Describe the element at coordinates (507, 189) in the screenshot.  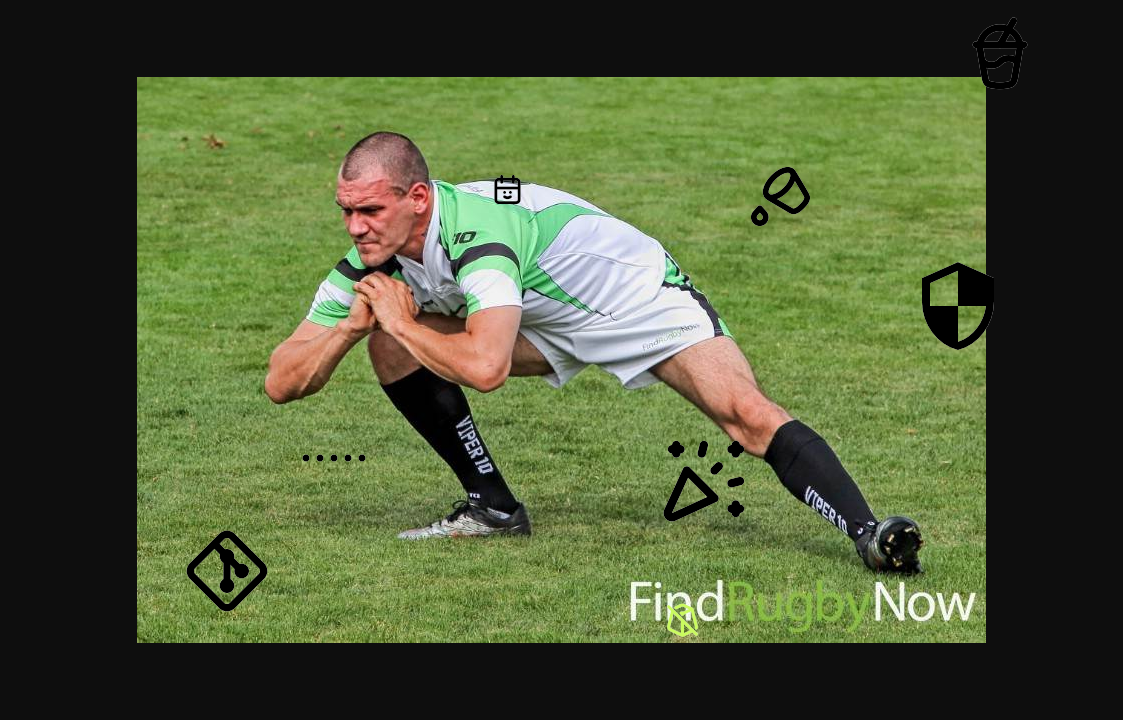
I see `view upcoming fun events or celebrations` at that location.